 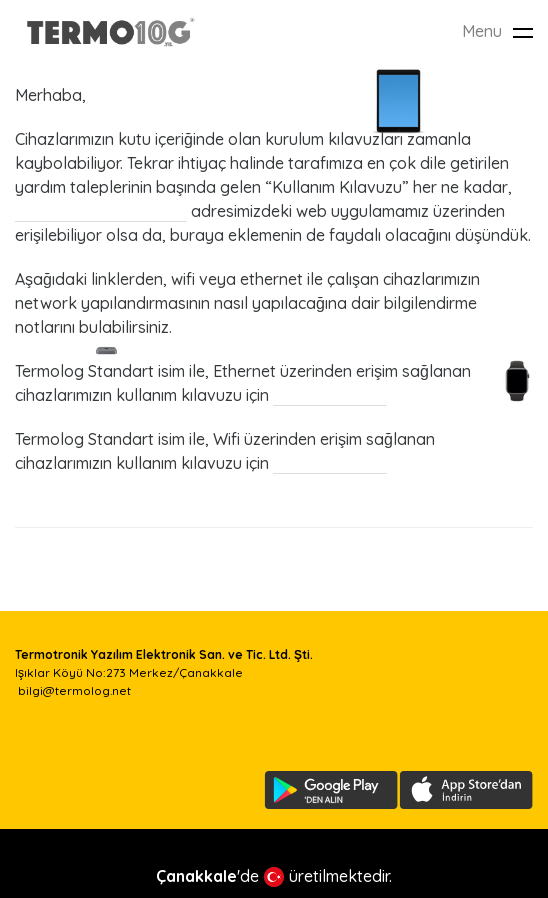 What do you see at coordinates (517, 381) in the screenshot?
I see `apple watch se 2 device icon` at bounding box center [517, 381].